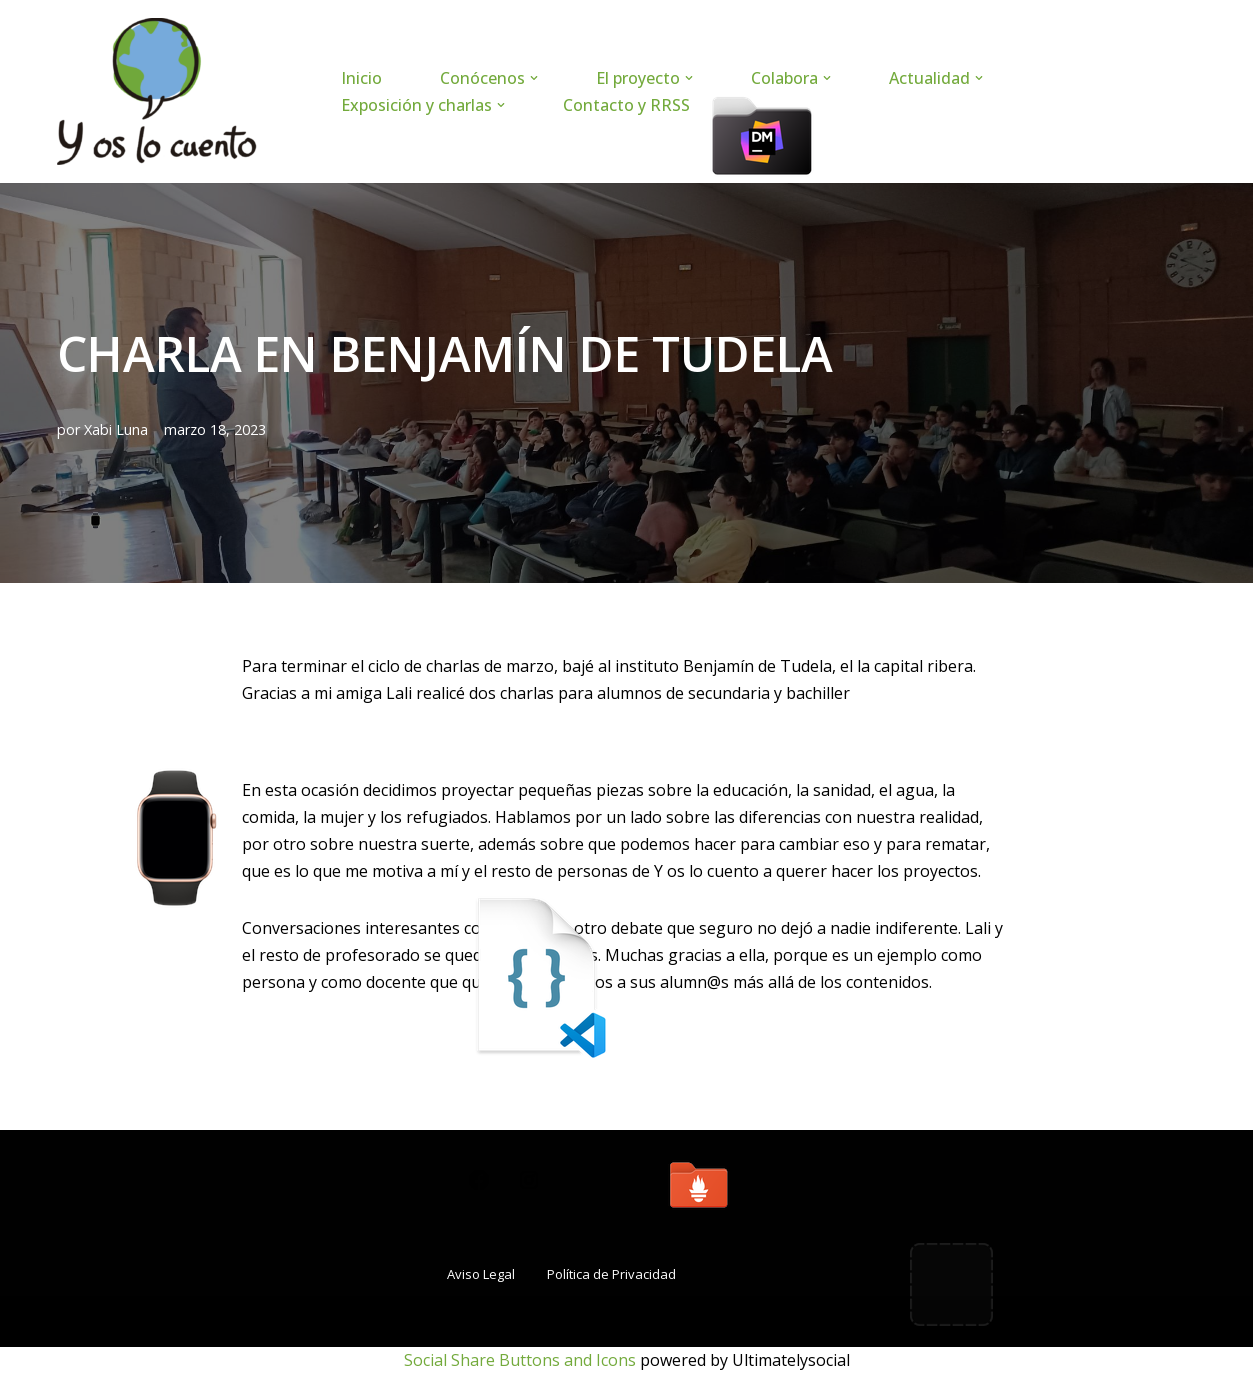  Describe the element at coordinates (698, 1186) in the screenshot. I see `open prometheus monitoring project folder` at that location.